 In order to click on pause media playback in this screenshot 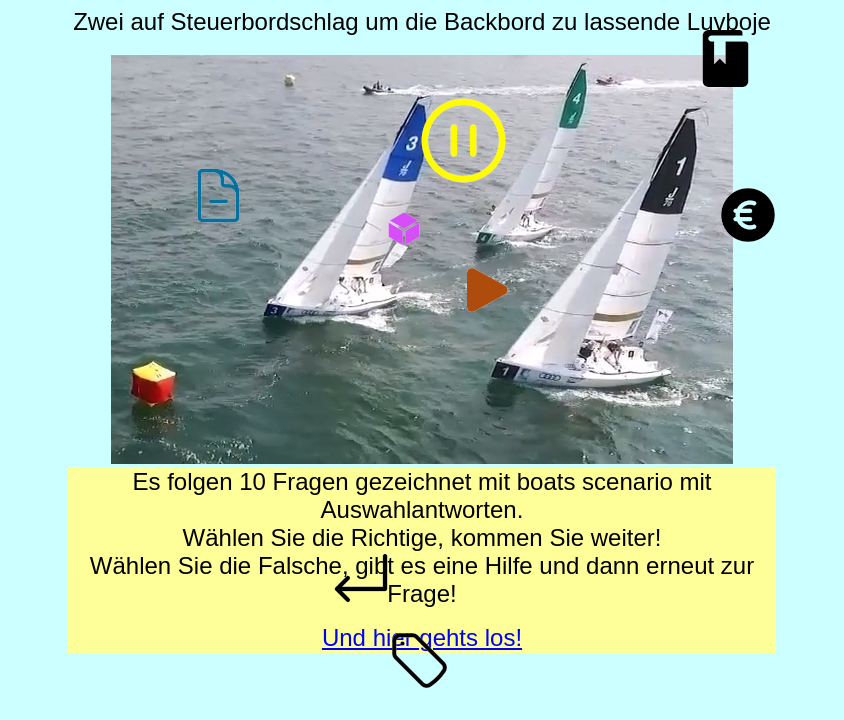, I will do `click(463, 140)`.